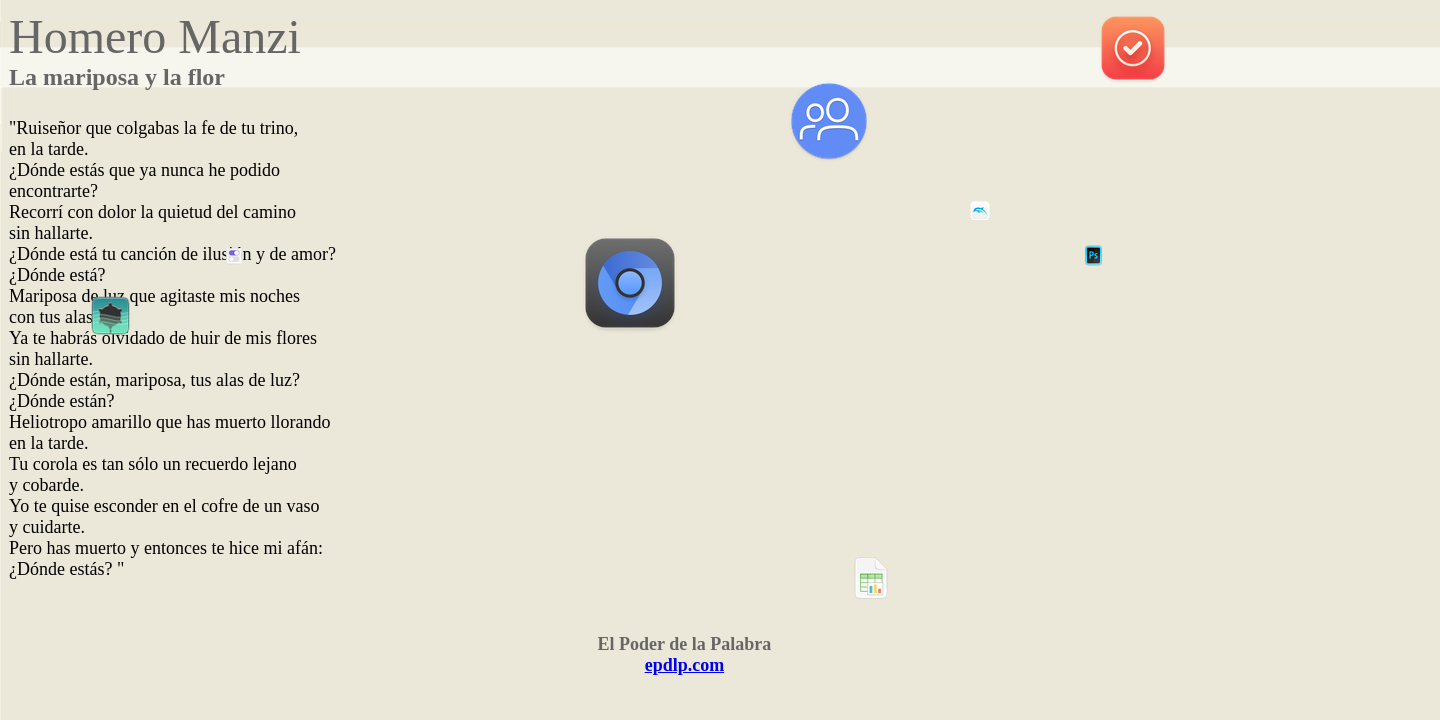  What do you see at coordinates (871, 578) in the screenshot?
I see `open a spreadsheet file` at bounding box center [871, 578].